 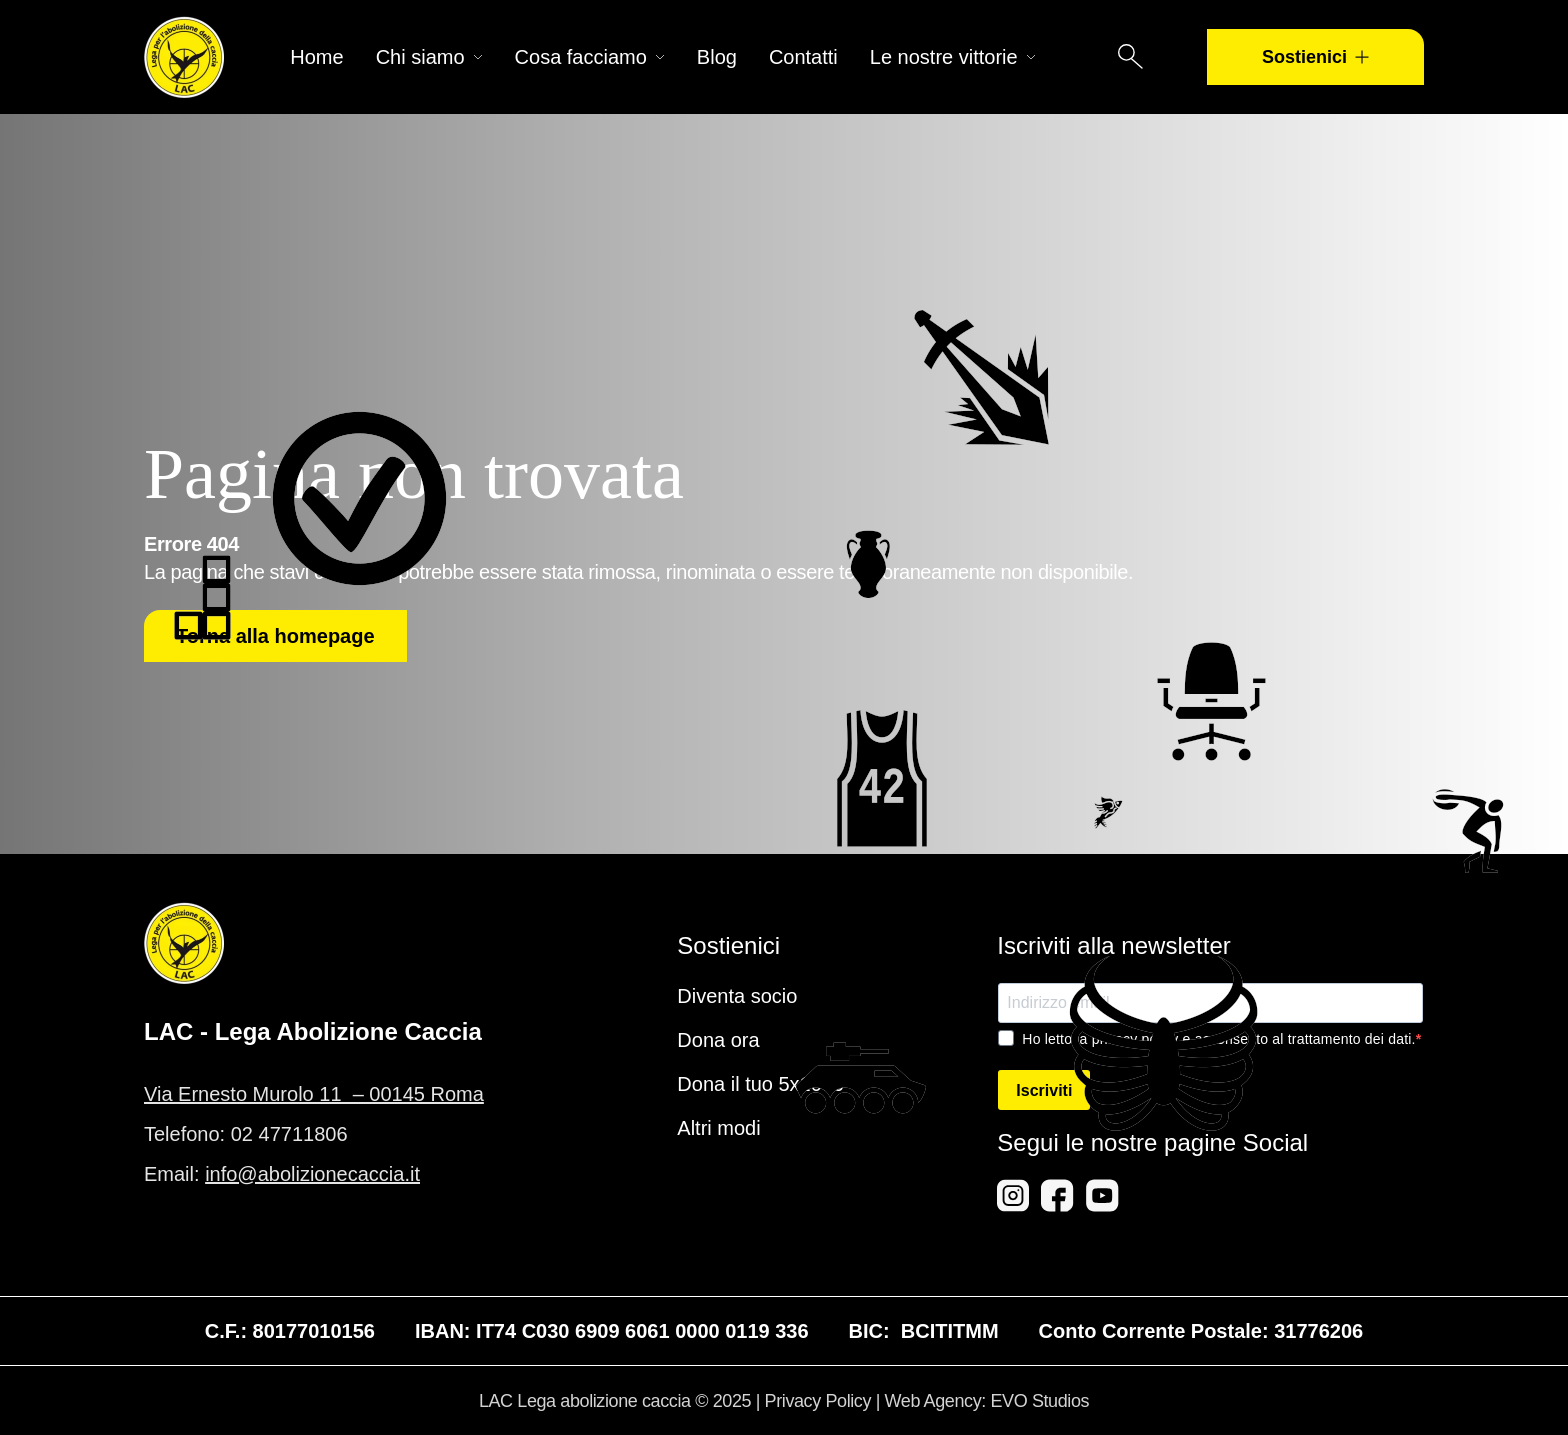 I want to click on browse office furniture options, so click(x=1211, y=701).